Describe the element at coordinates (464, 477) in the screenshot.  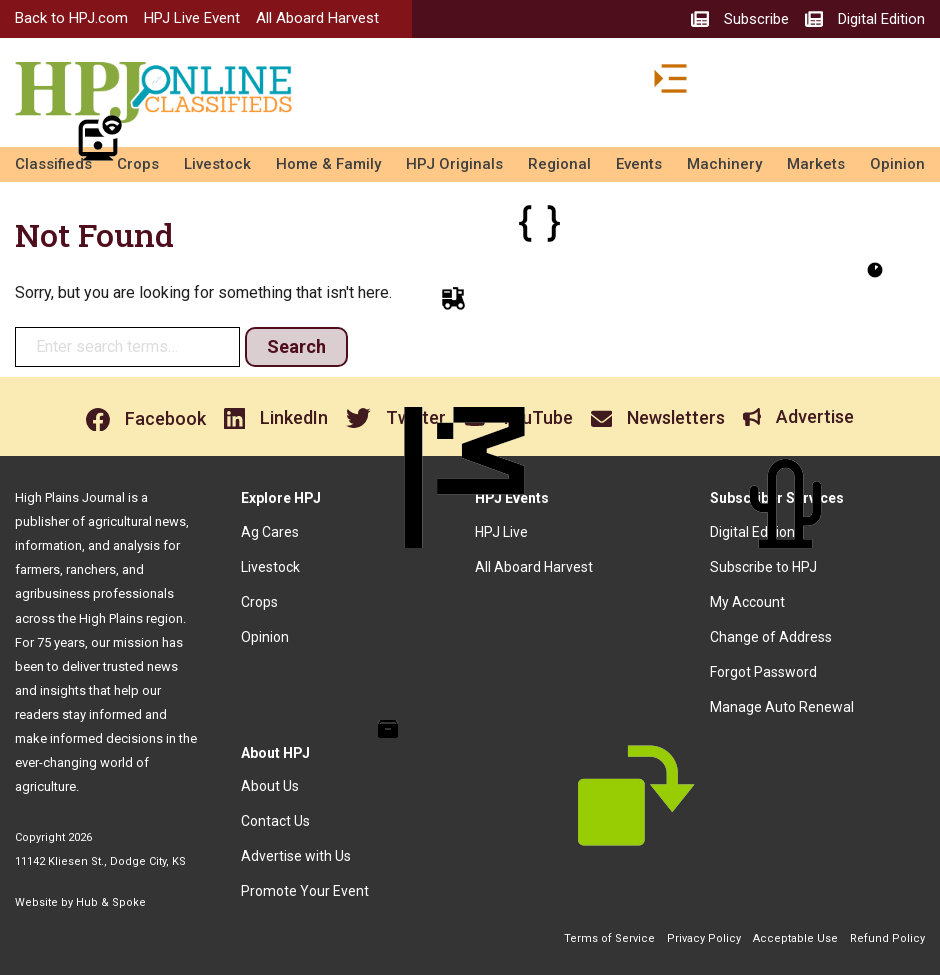
I see `mozilla corporation logo` at that location.